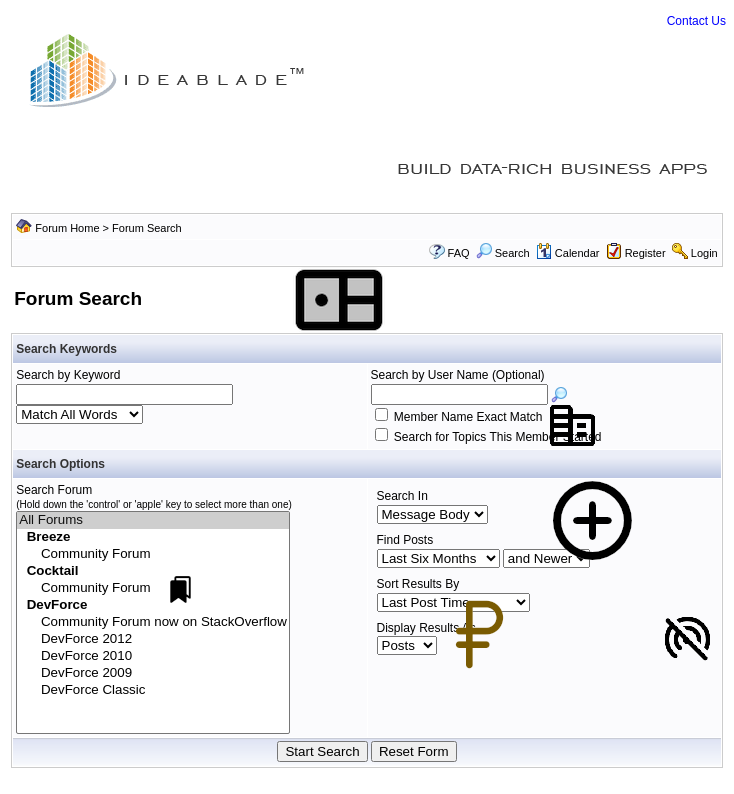  Describe the element at coordinates (479, 634) in the screenshot. I see `indicates price or amount in russian rubles` at that location.